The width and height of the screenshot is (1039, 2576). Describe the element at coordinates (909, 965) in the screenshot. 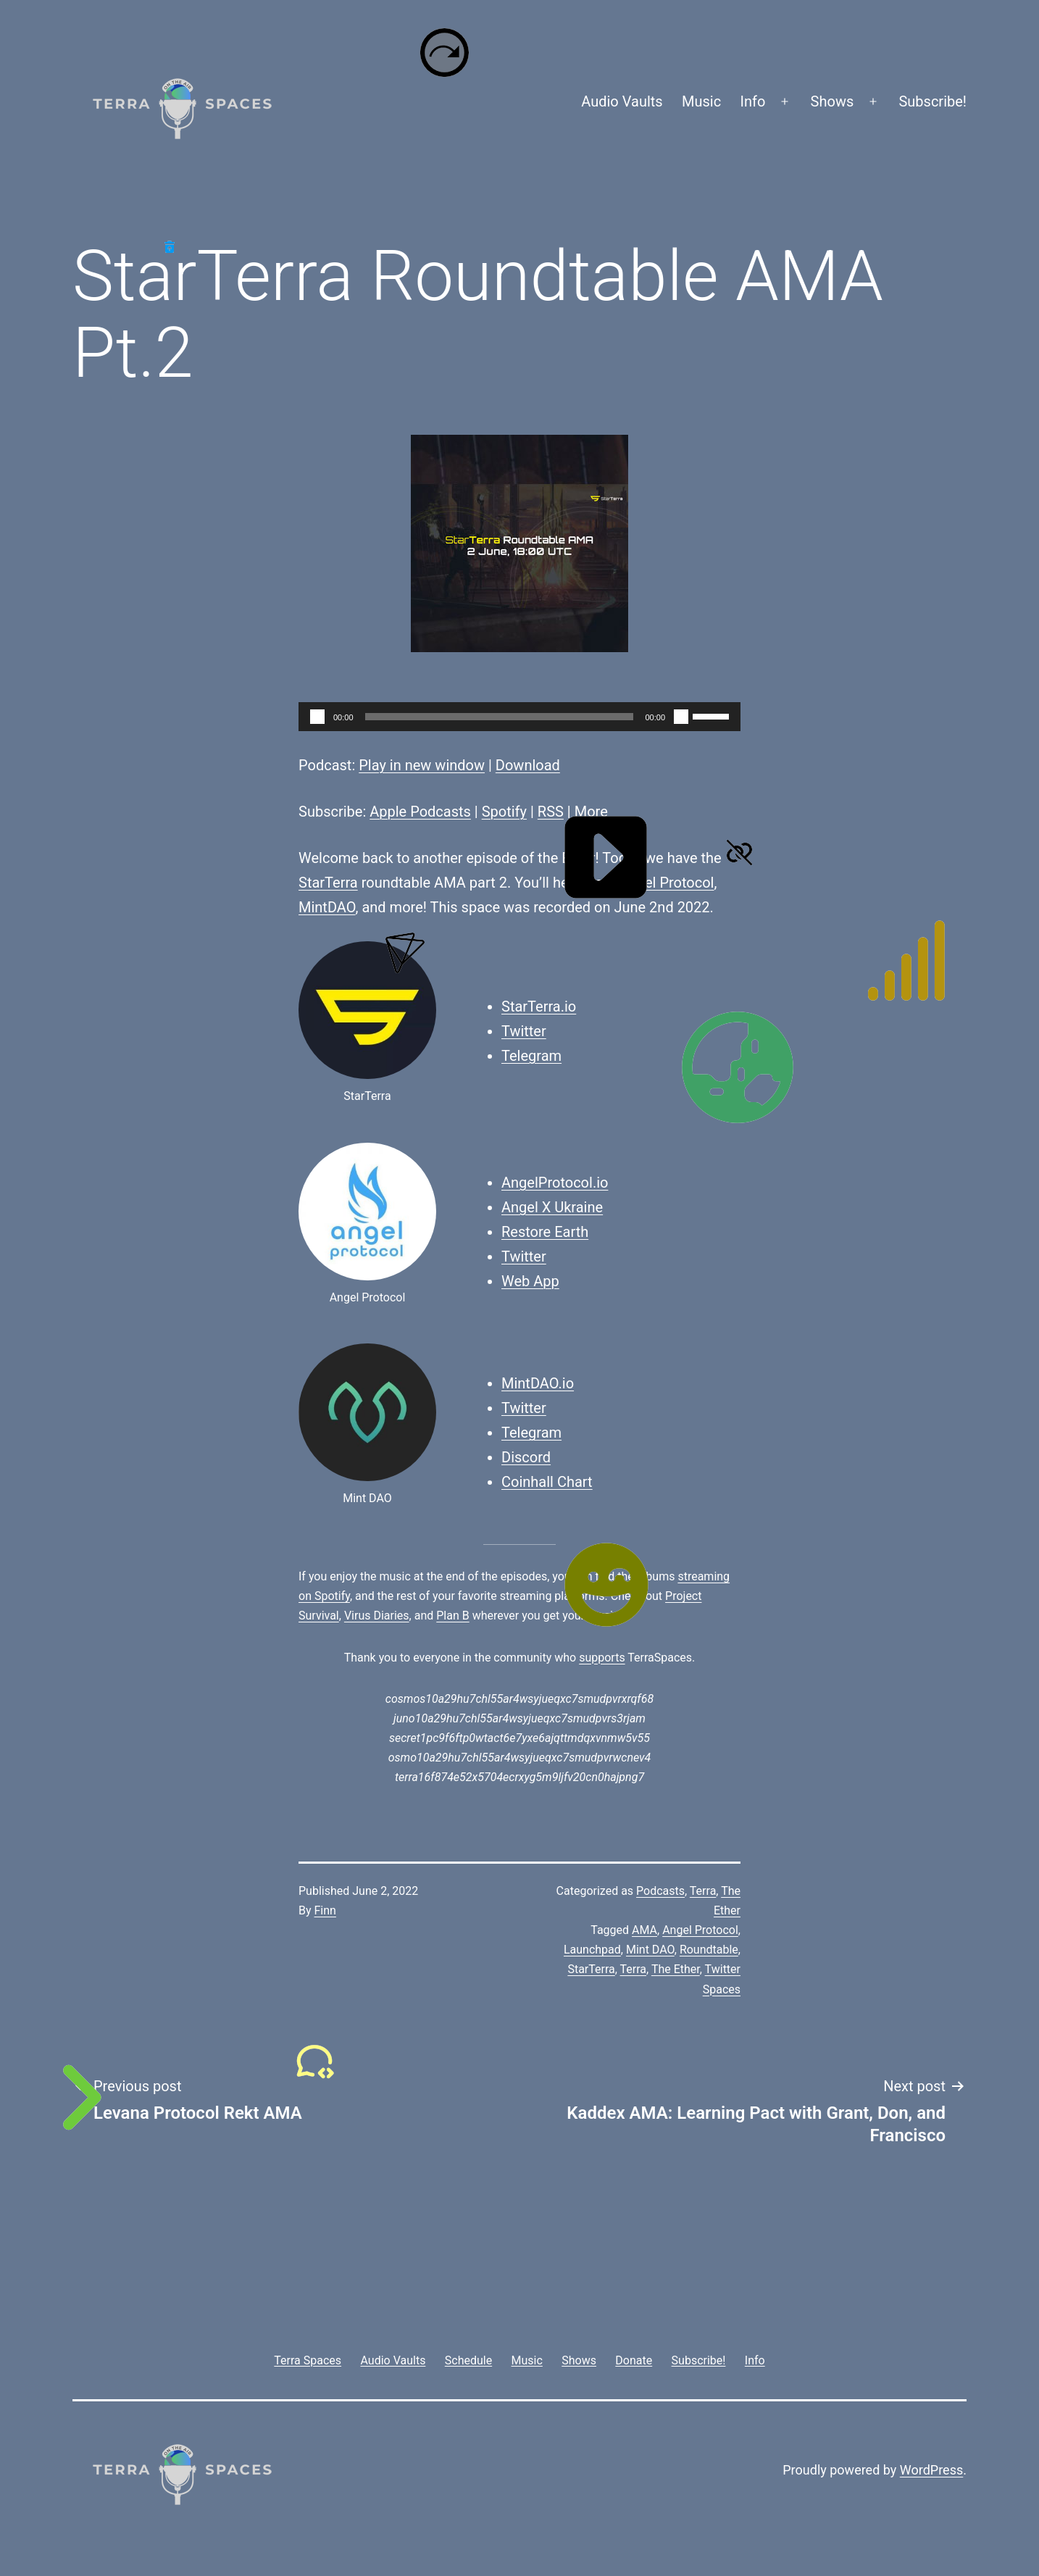

I see `indicates full cellular signal strength` at that location.